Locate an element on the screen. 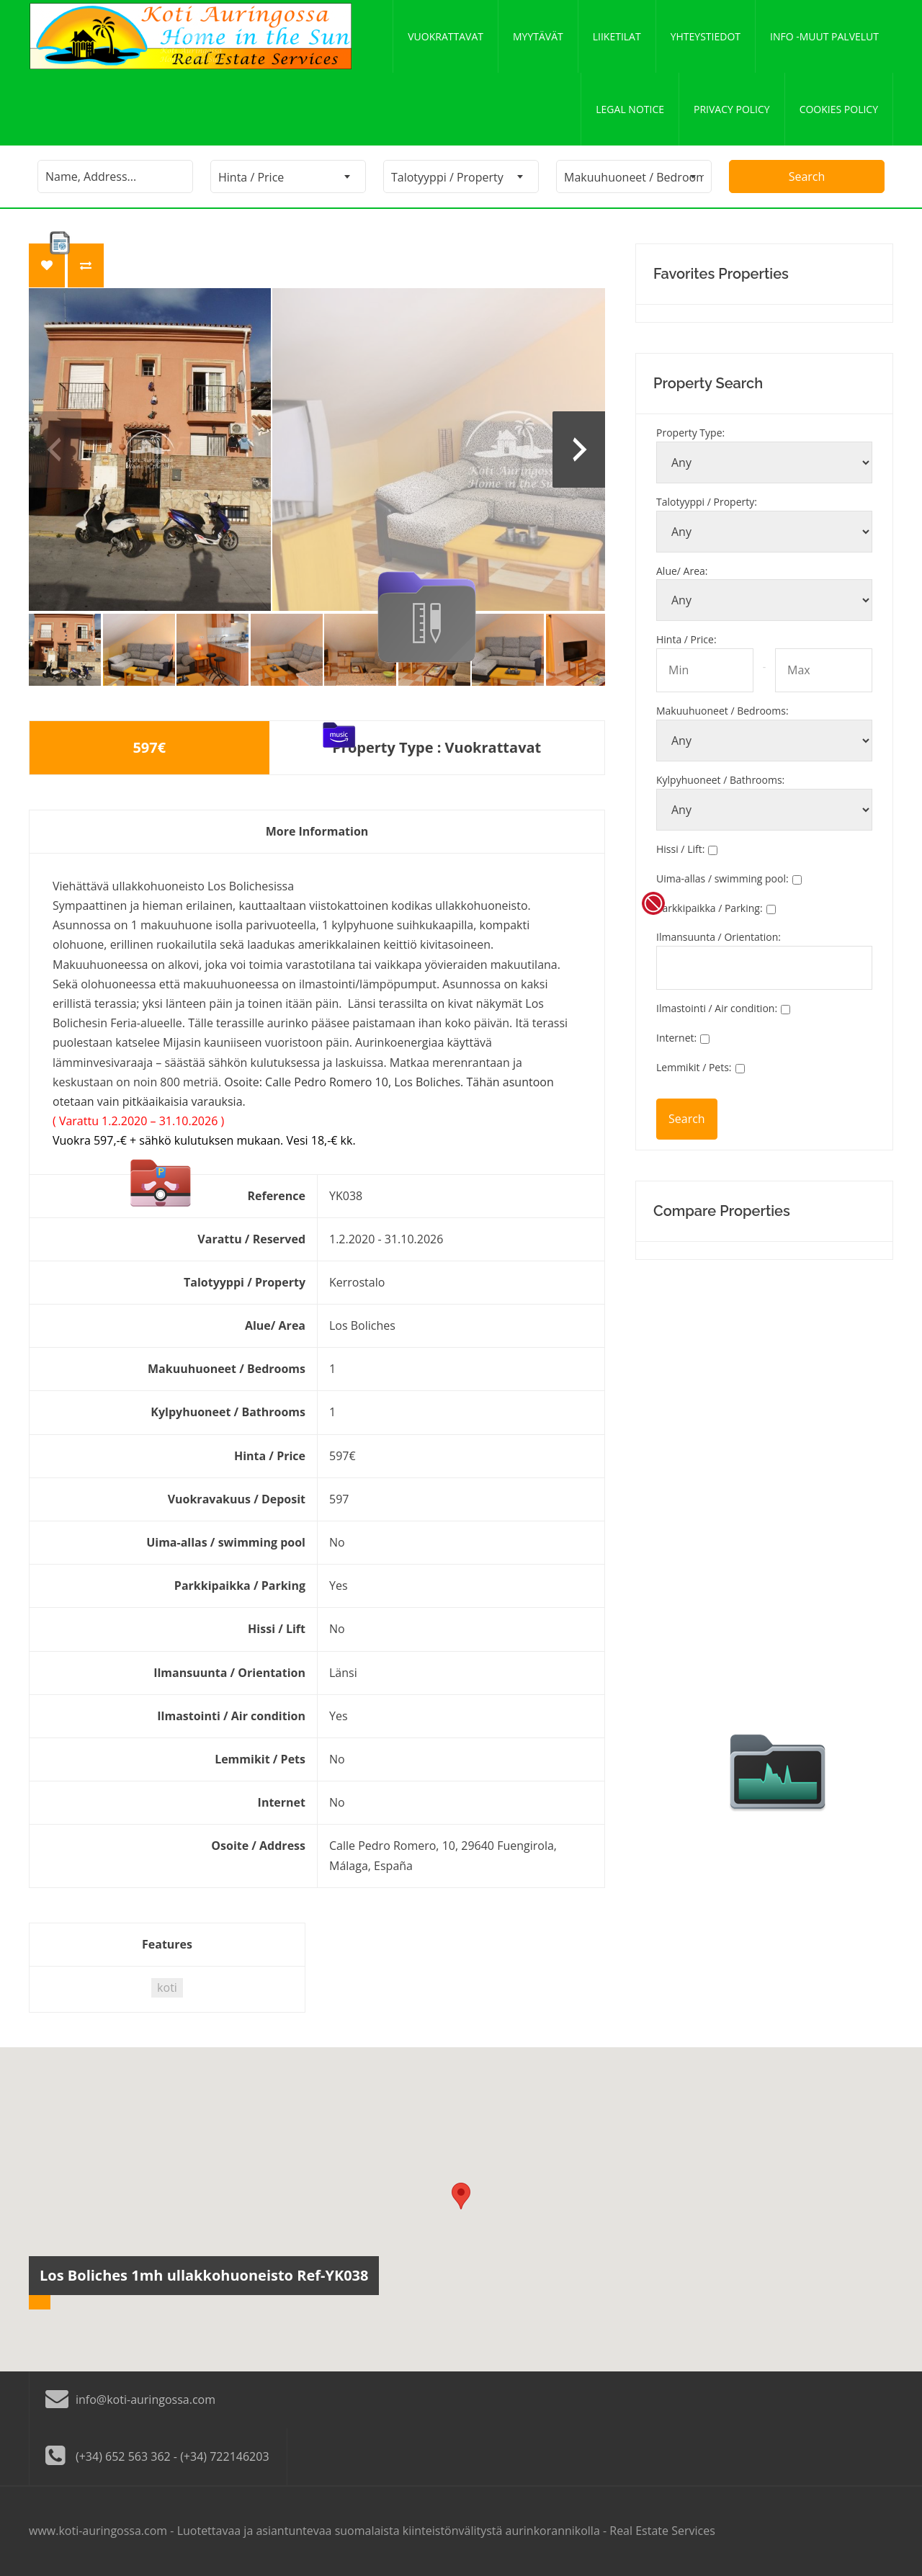 This screenshot has width=922, height=2576. open system monitoring files is located at coordinates (777, 1774).